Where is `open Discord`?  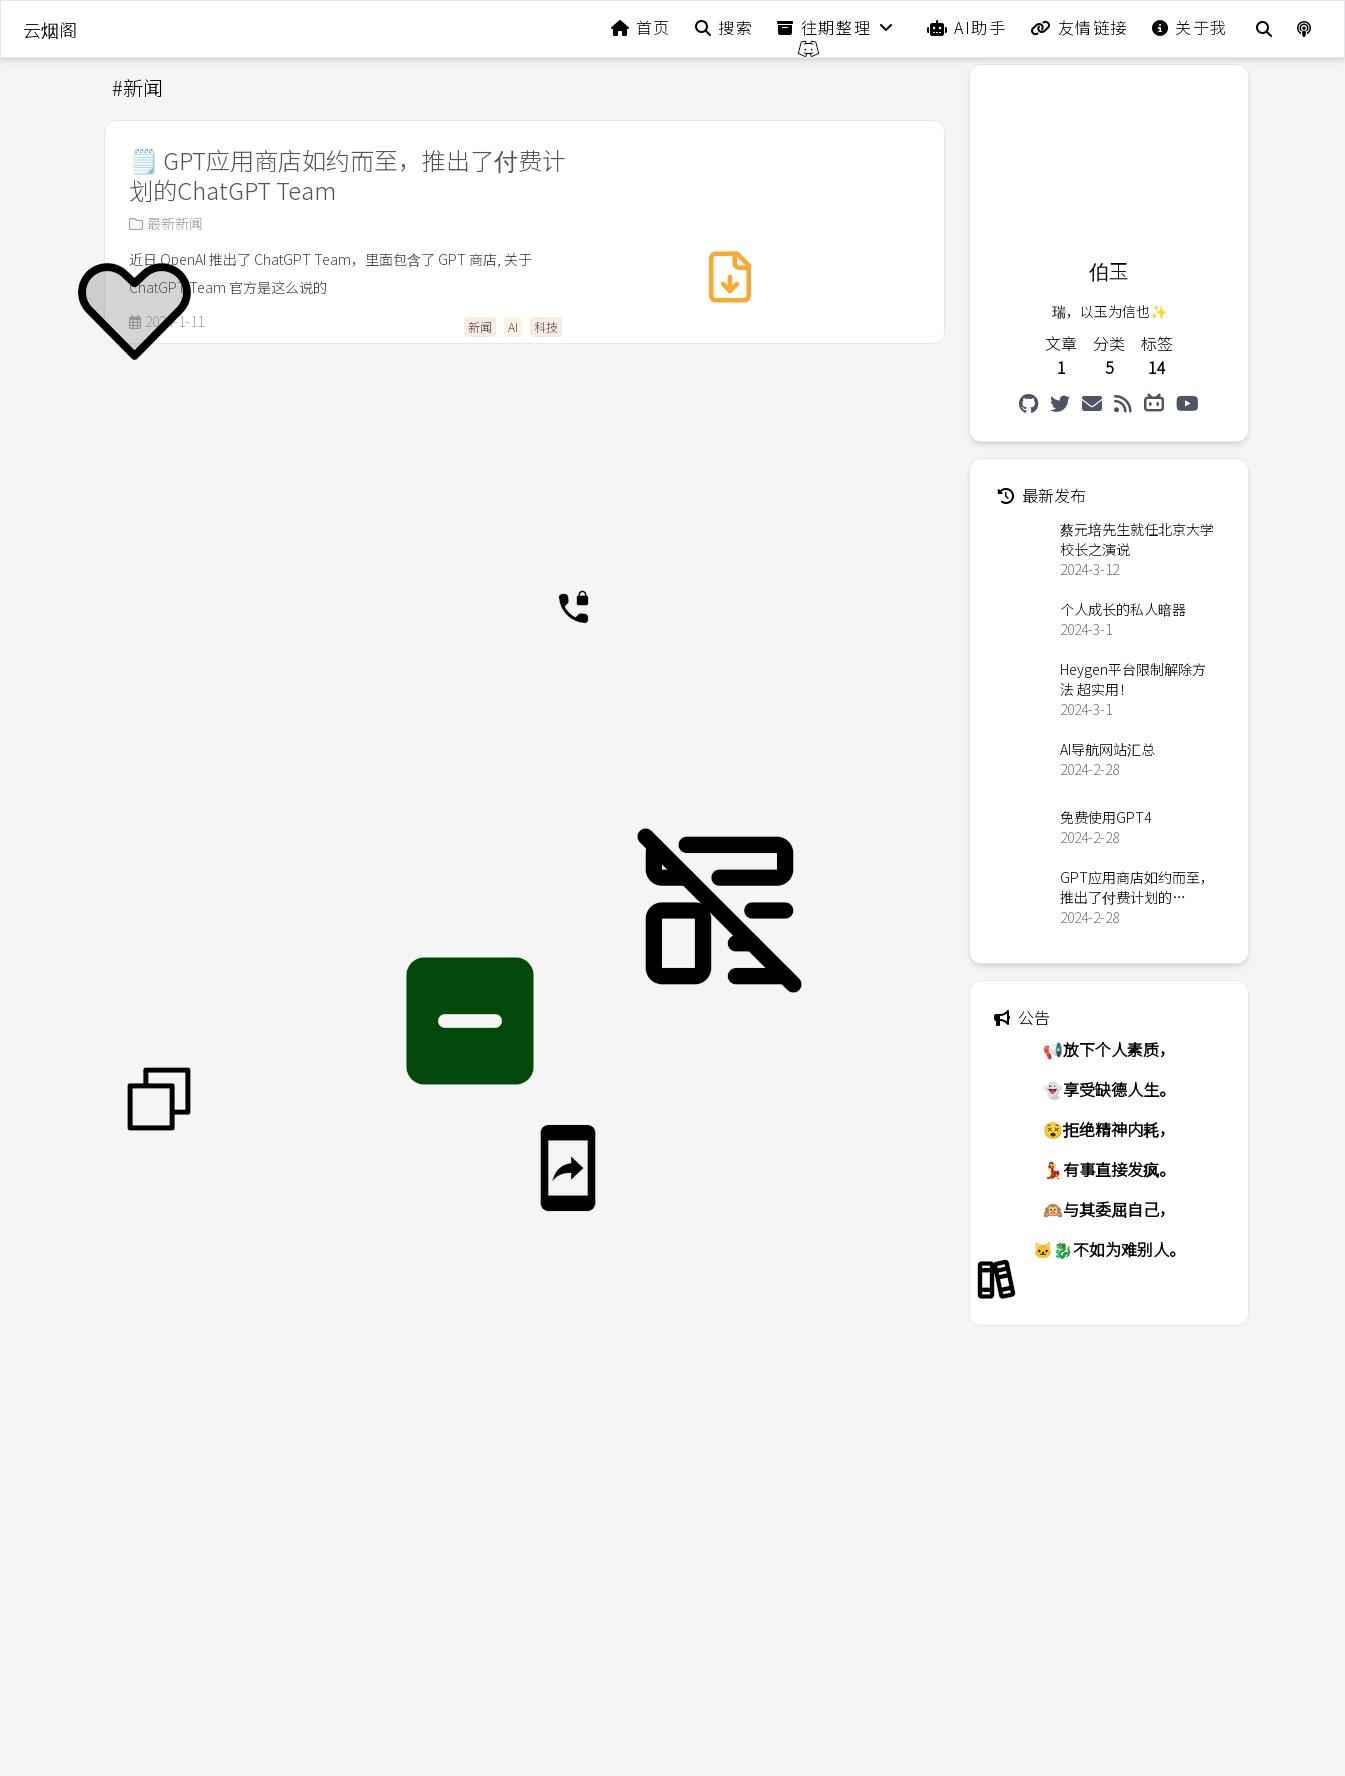
open Discord is located at coordinates (808, 48).